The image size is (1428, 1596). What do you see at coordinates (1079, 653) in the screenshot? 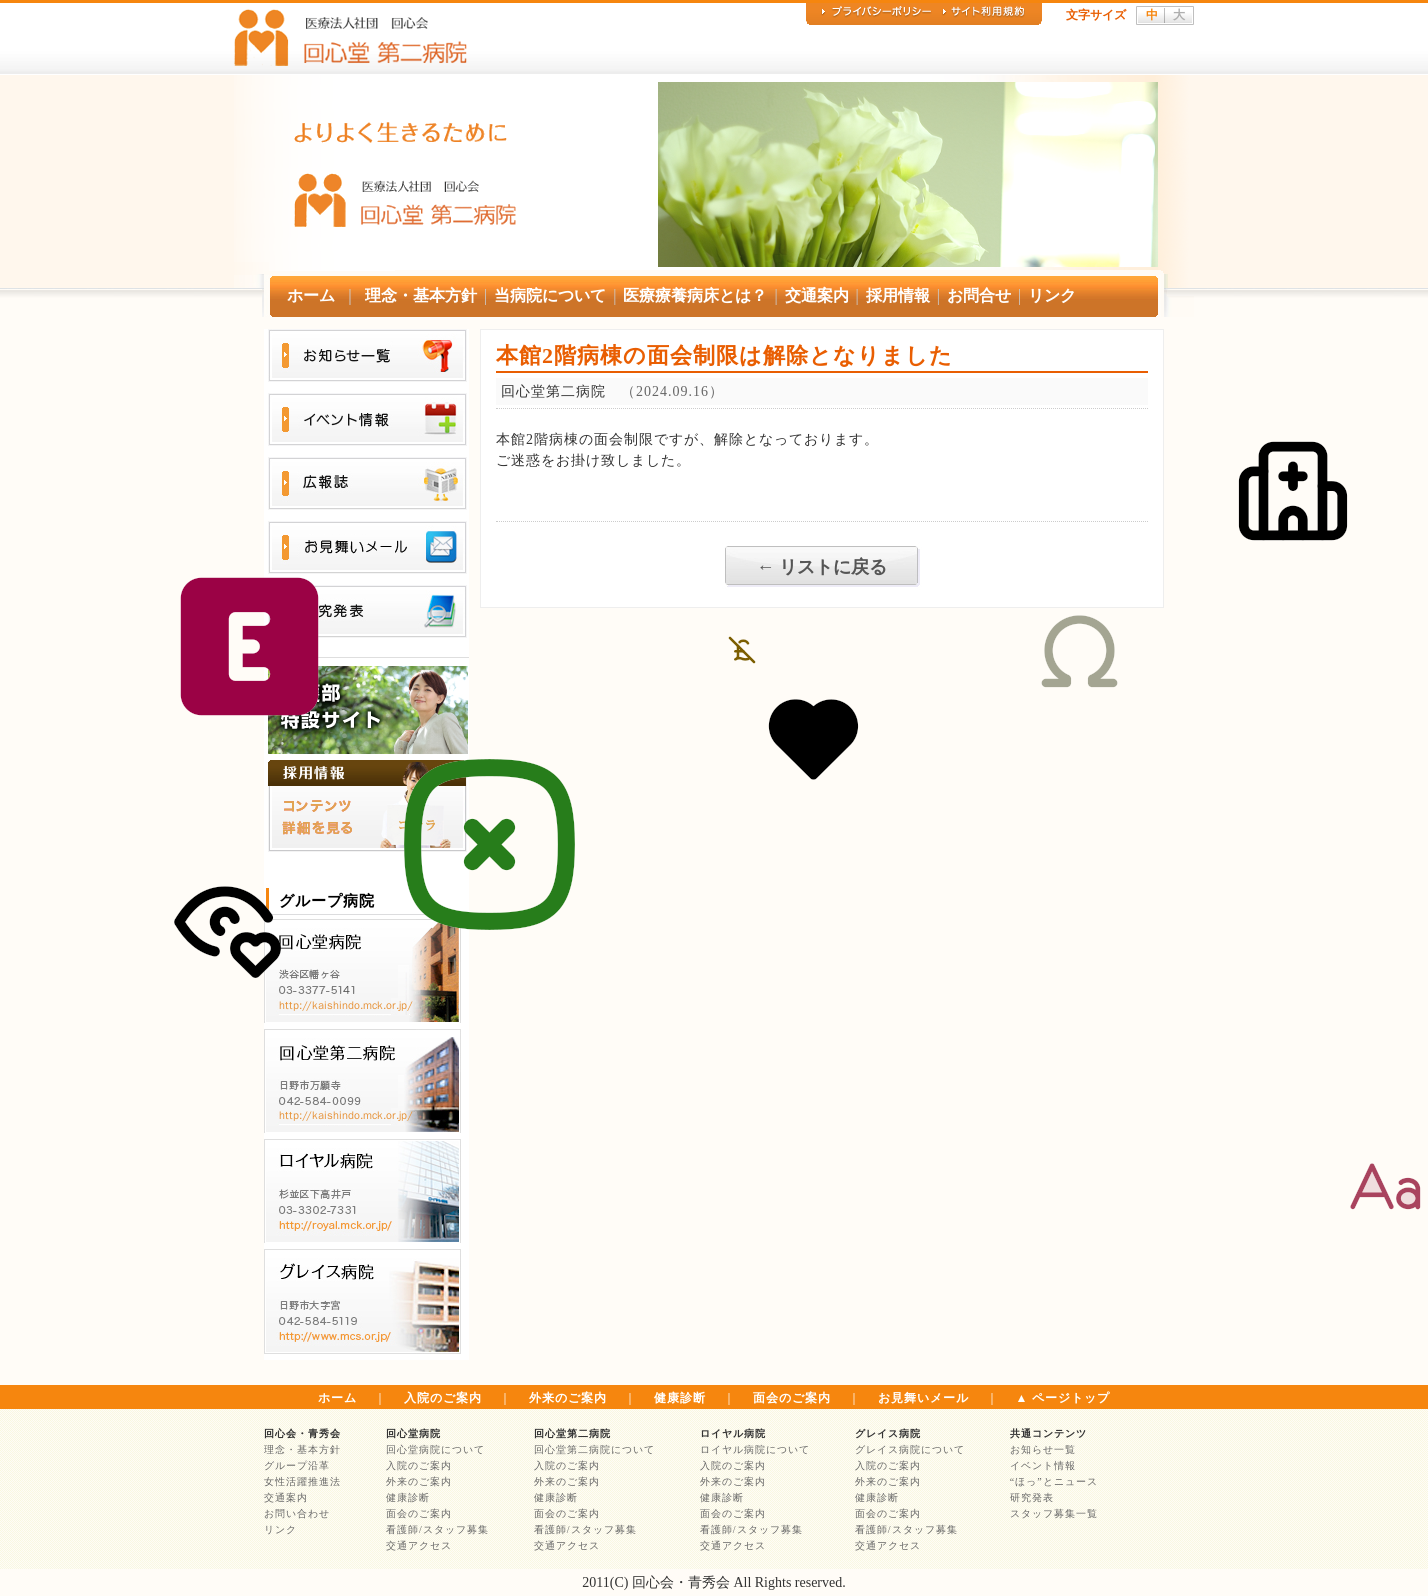
I see `represents the omega symbol in mathematical or scientific contexts` at bounding box center [1079, 653].